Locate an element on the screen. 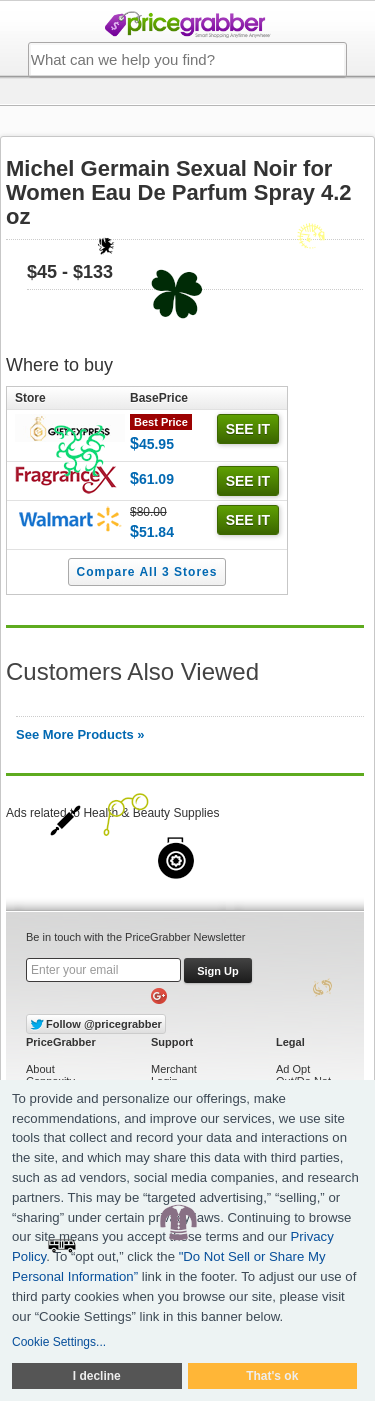  decorative vine or plant element for fantasy game UI is located at coordinates (79, 450).